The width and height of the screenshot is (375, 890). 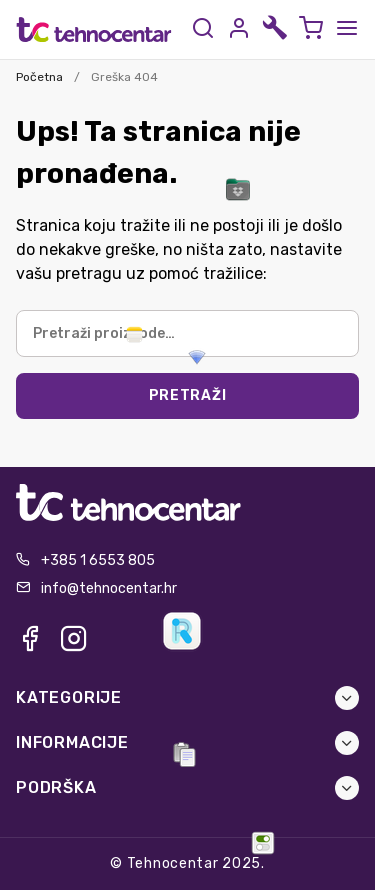 What do you see at coordinates (197, 357) in the screenshot?
I see `indicates wireless network connection status` at bounding box center [197, 357].